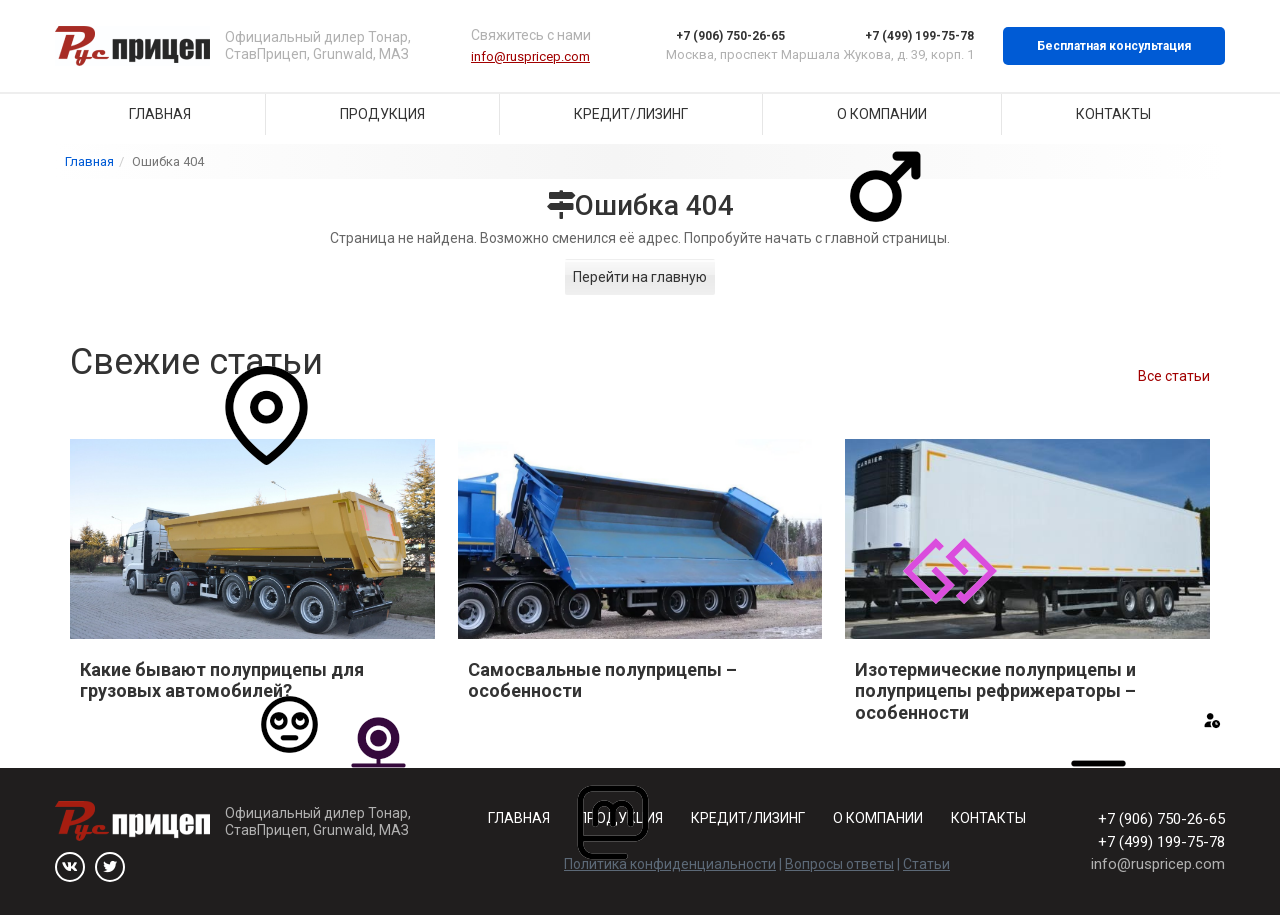  Describe the element at coordinates (1212, 720) in the screenshot. I see `view user's activity history or time log` at that location.